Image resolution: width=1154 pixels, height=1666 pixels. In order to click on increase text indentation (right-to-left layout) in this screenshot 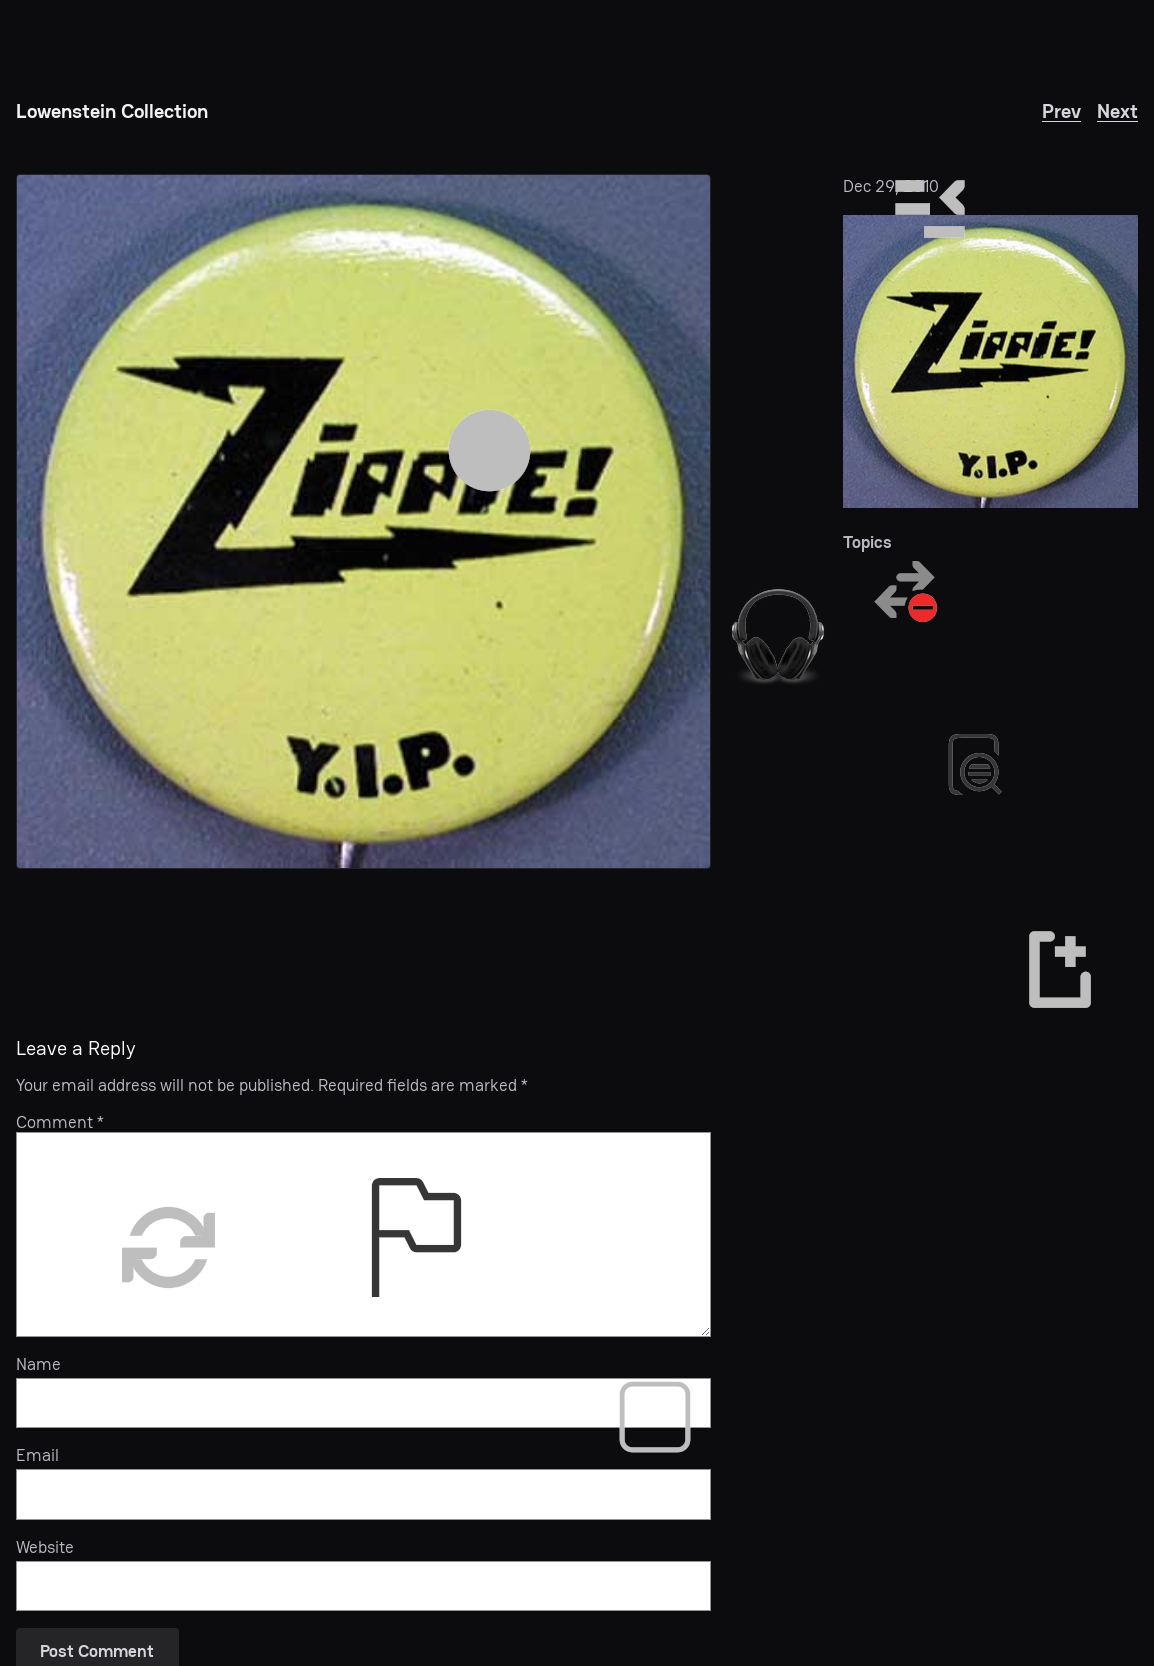, I will do `click(930, 209)`.